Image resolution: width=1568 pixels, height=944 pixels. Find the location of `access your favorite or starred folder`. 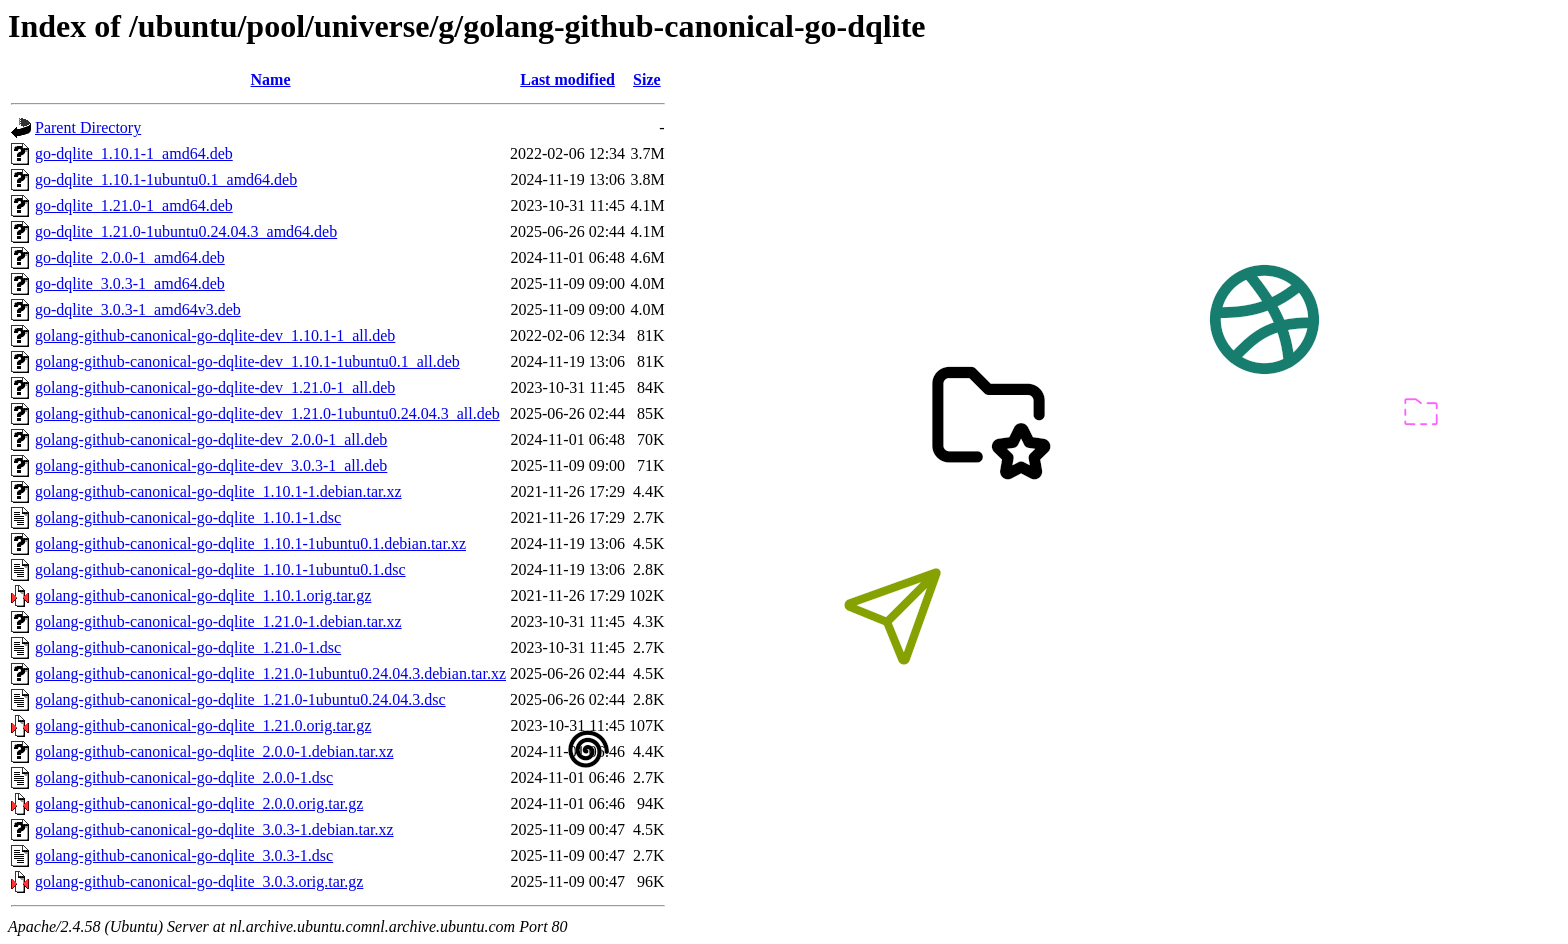

access your favorite or starred folder is located at coordinates (988, 417).